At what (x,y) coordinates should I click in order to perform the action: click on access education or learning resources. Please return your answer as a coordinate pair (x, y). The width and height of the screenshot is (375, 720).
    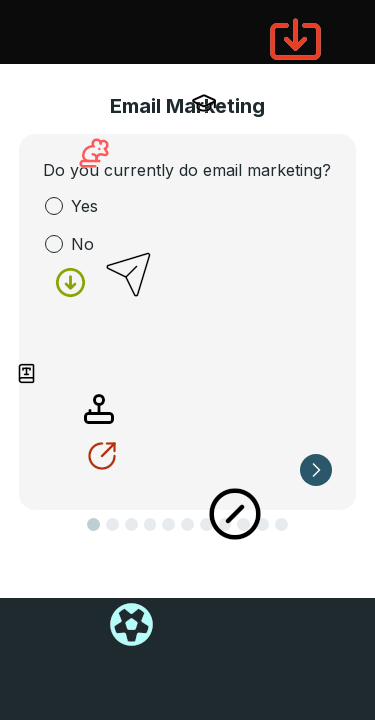
    Looking at the image, I should click on (204, 103).